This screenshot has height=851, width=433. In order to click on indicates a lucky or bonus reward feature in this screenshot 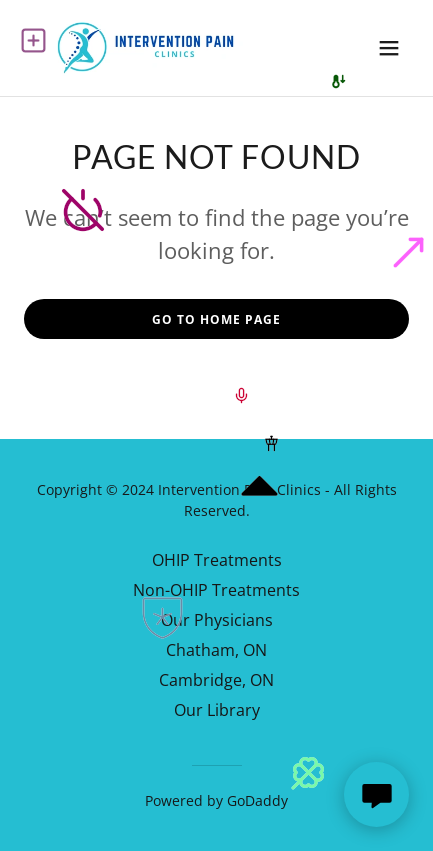, I will do `click(308, 772)`.